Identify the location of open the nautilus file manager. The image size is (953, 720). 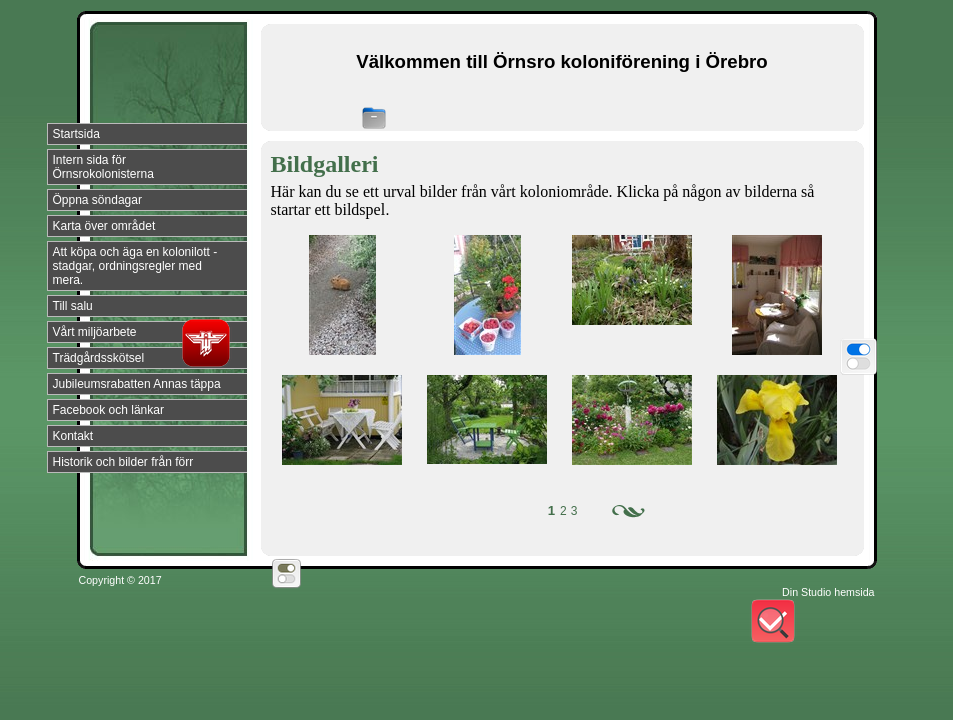
(374, 118).